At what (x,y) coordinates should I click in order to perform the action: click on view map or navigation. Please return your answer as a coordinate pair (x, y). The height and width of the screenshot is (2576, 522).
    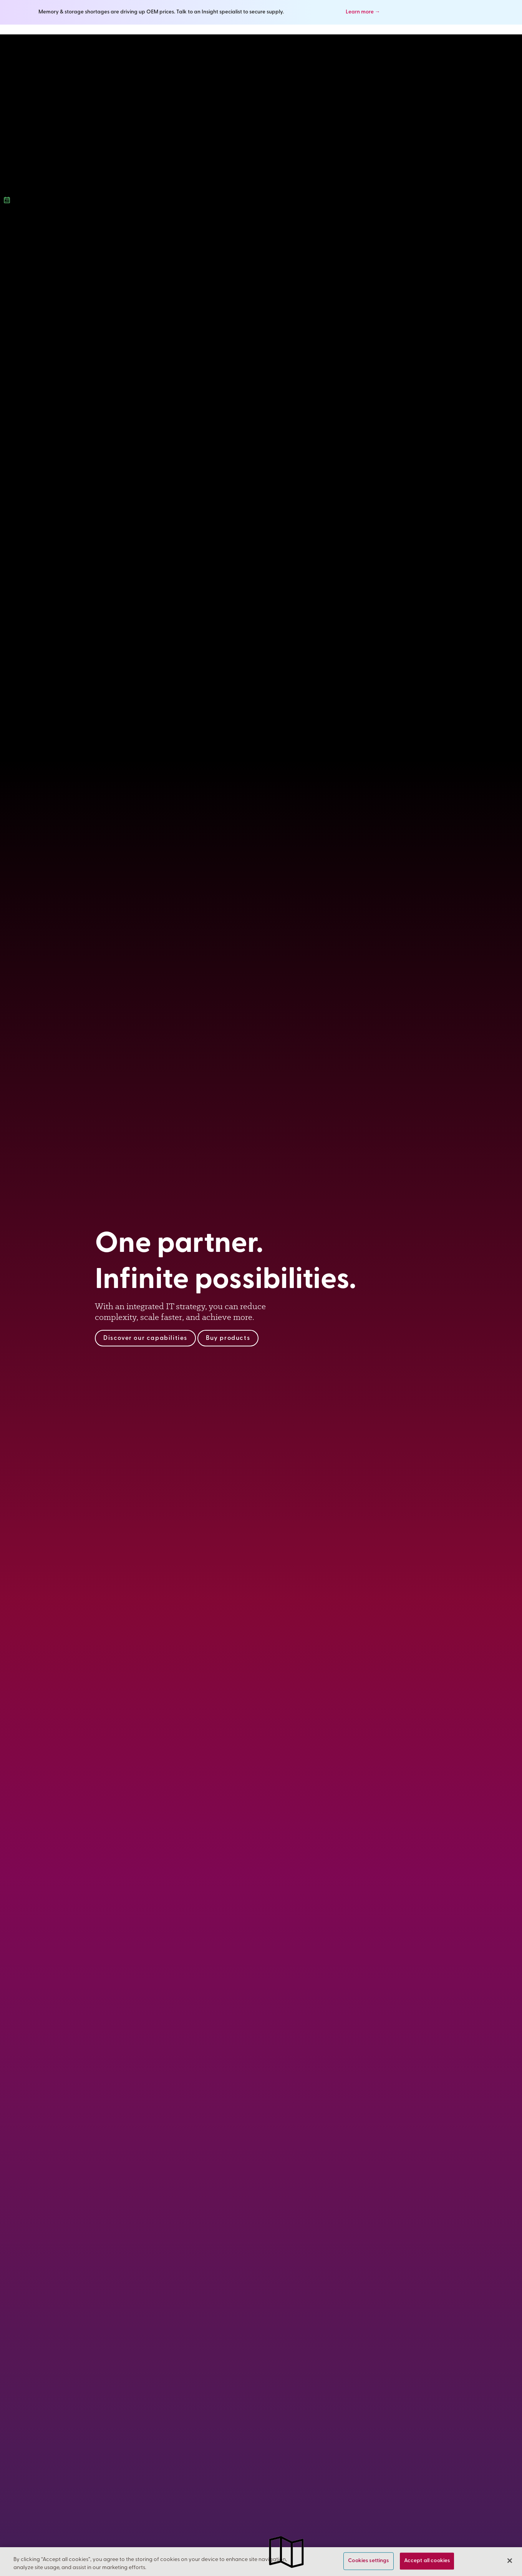
    Looking at the image, I should click on (286, 2552).